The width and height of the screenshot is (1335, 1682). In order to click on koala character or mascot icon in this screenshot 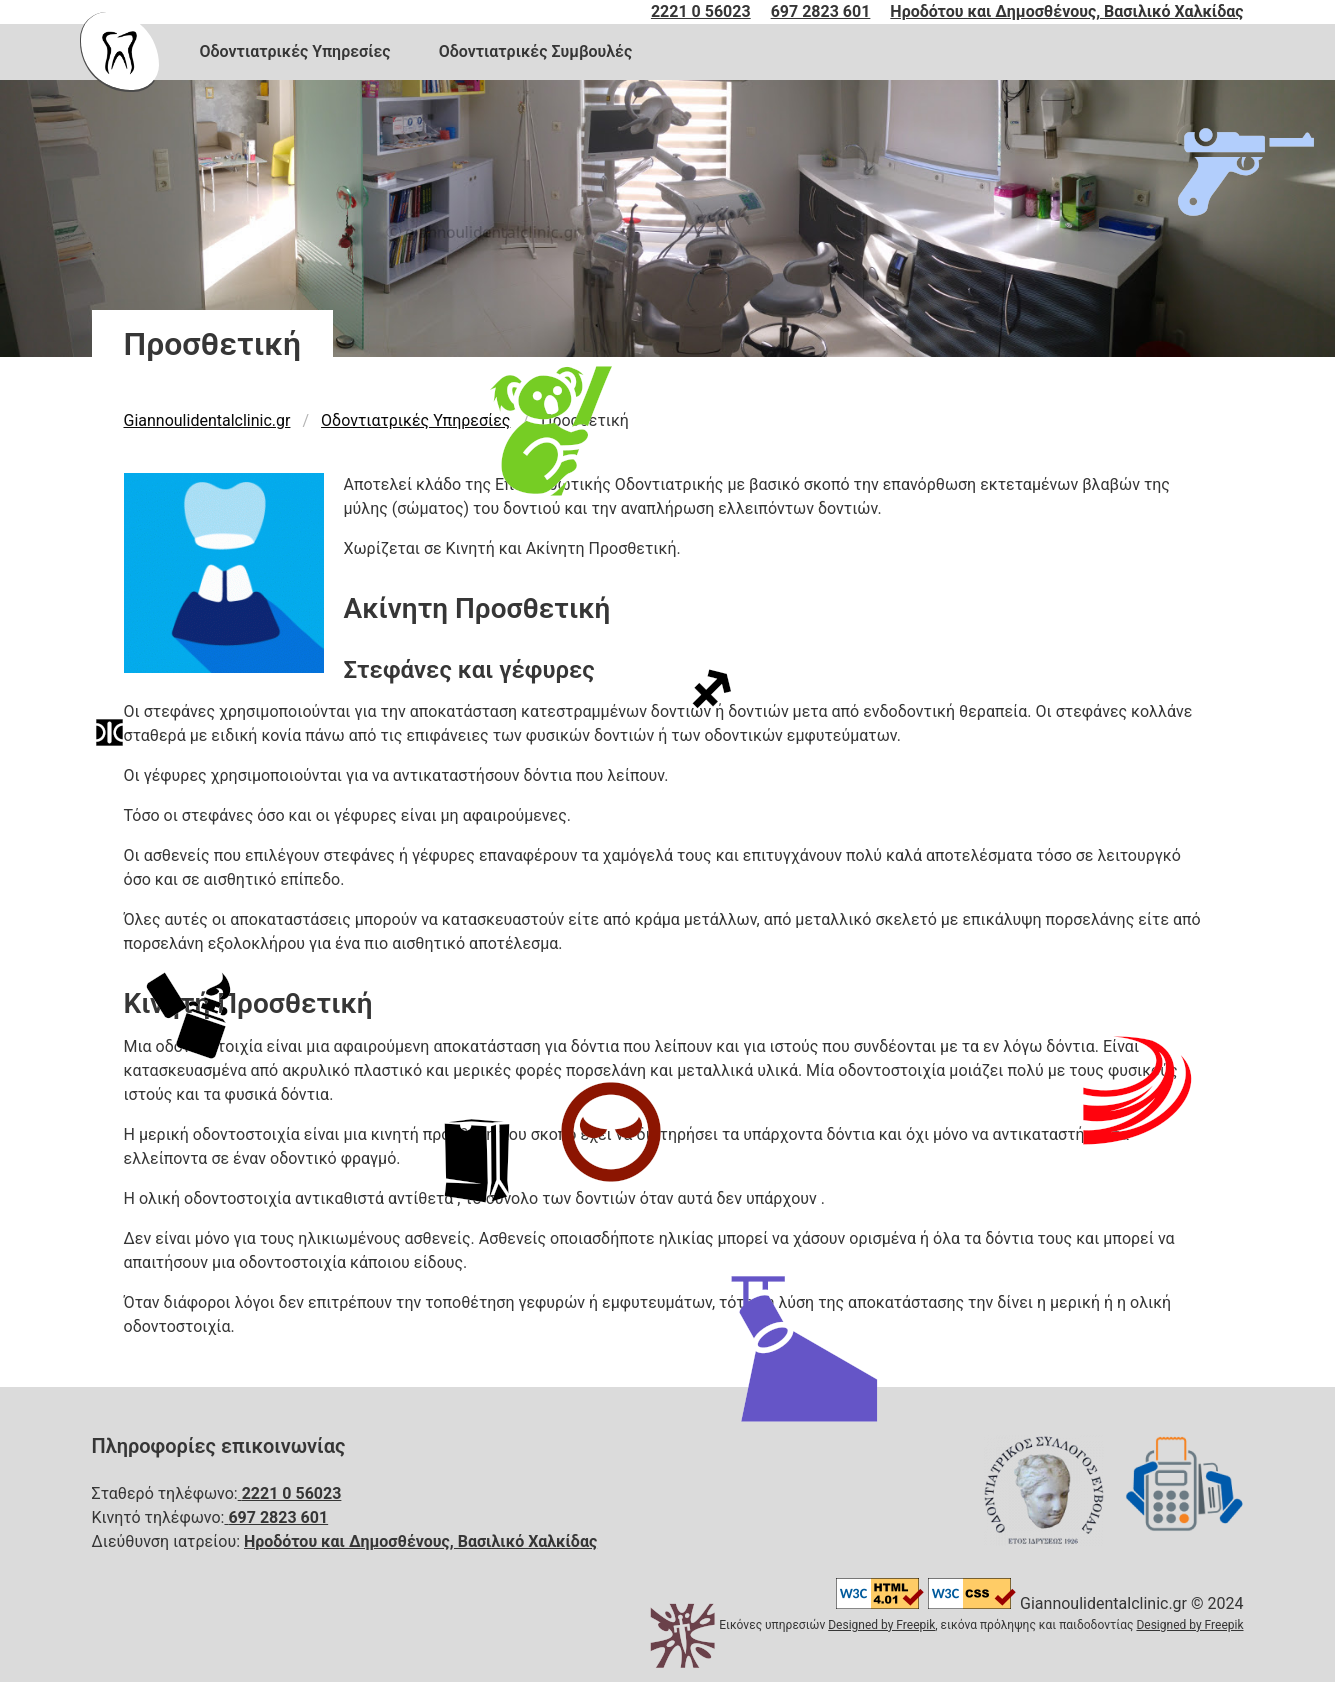, I will do `click(551, 431)`.